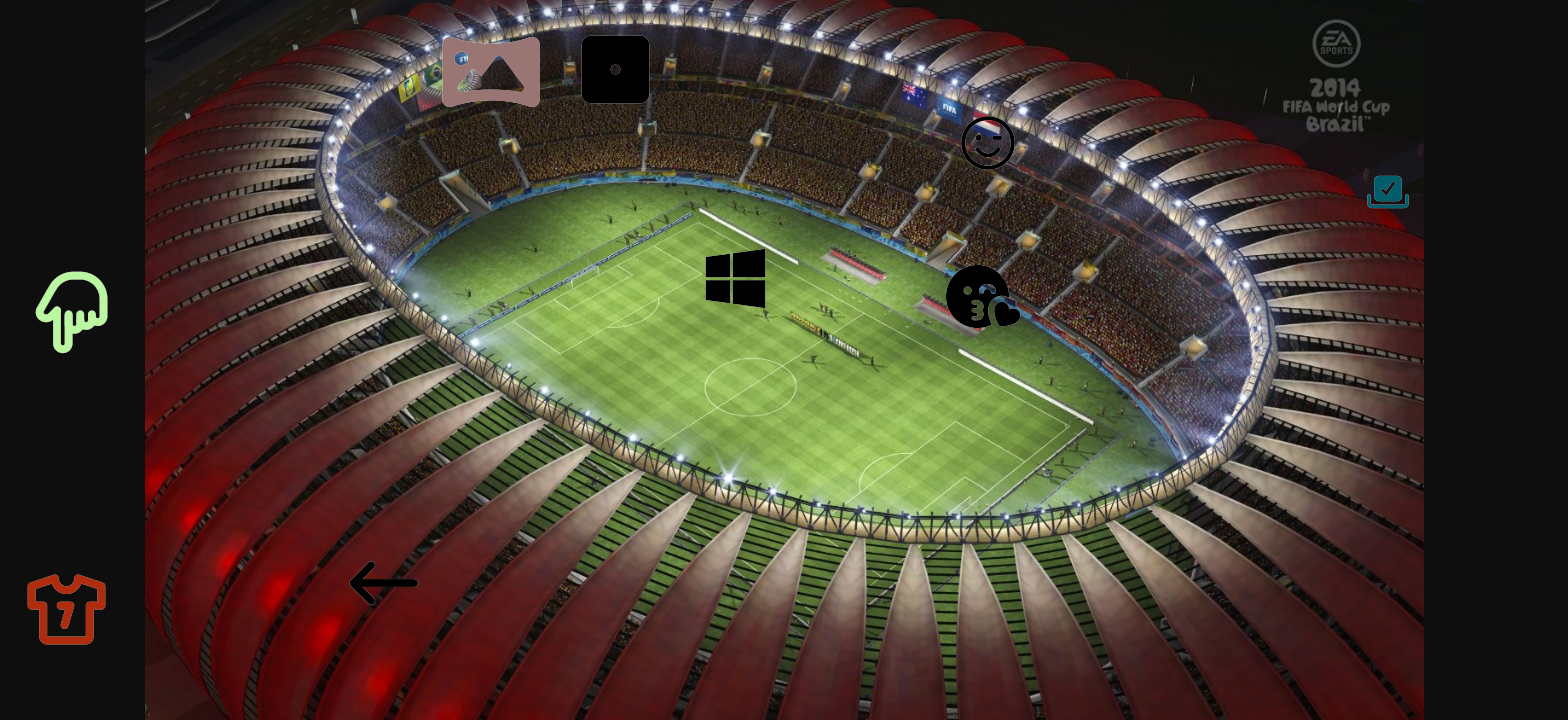 The height and width of the screenshot is (720, 1568). Describe the element at coordinates (383, 583) in the screenshot. I see `go back to previous screen` at that location.